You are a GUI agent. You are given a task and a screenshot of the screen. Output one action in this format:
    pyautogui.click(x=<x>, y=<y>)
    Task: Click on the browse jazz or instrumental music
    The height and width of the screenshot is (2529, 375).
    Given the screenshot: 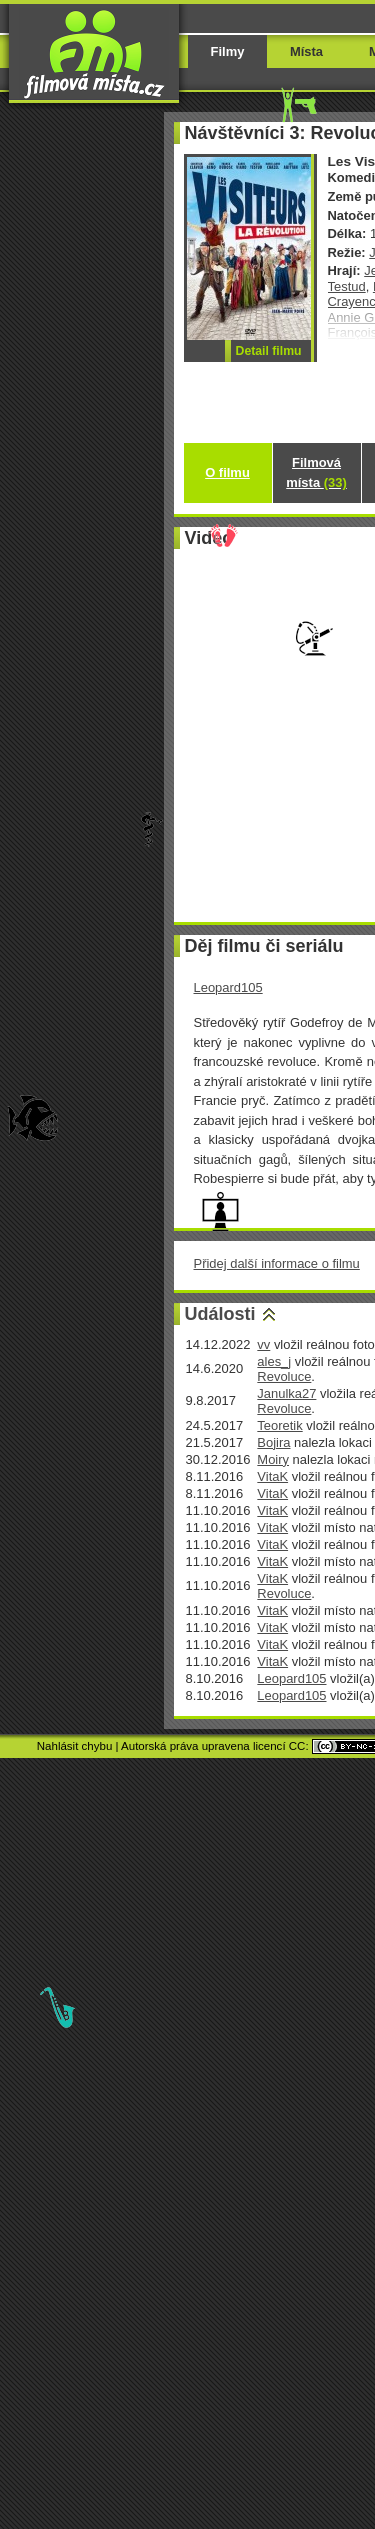 What is the action you would take?
    pyautogui.click(x=57, y=2007)
    